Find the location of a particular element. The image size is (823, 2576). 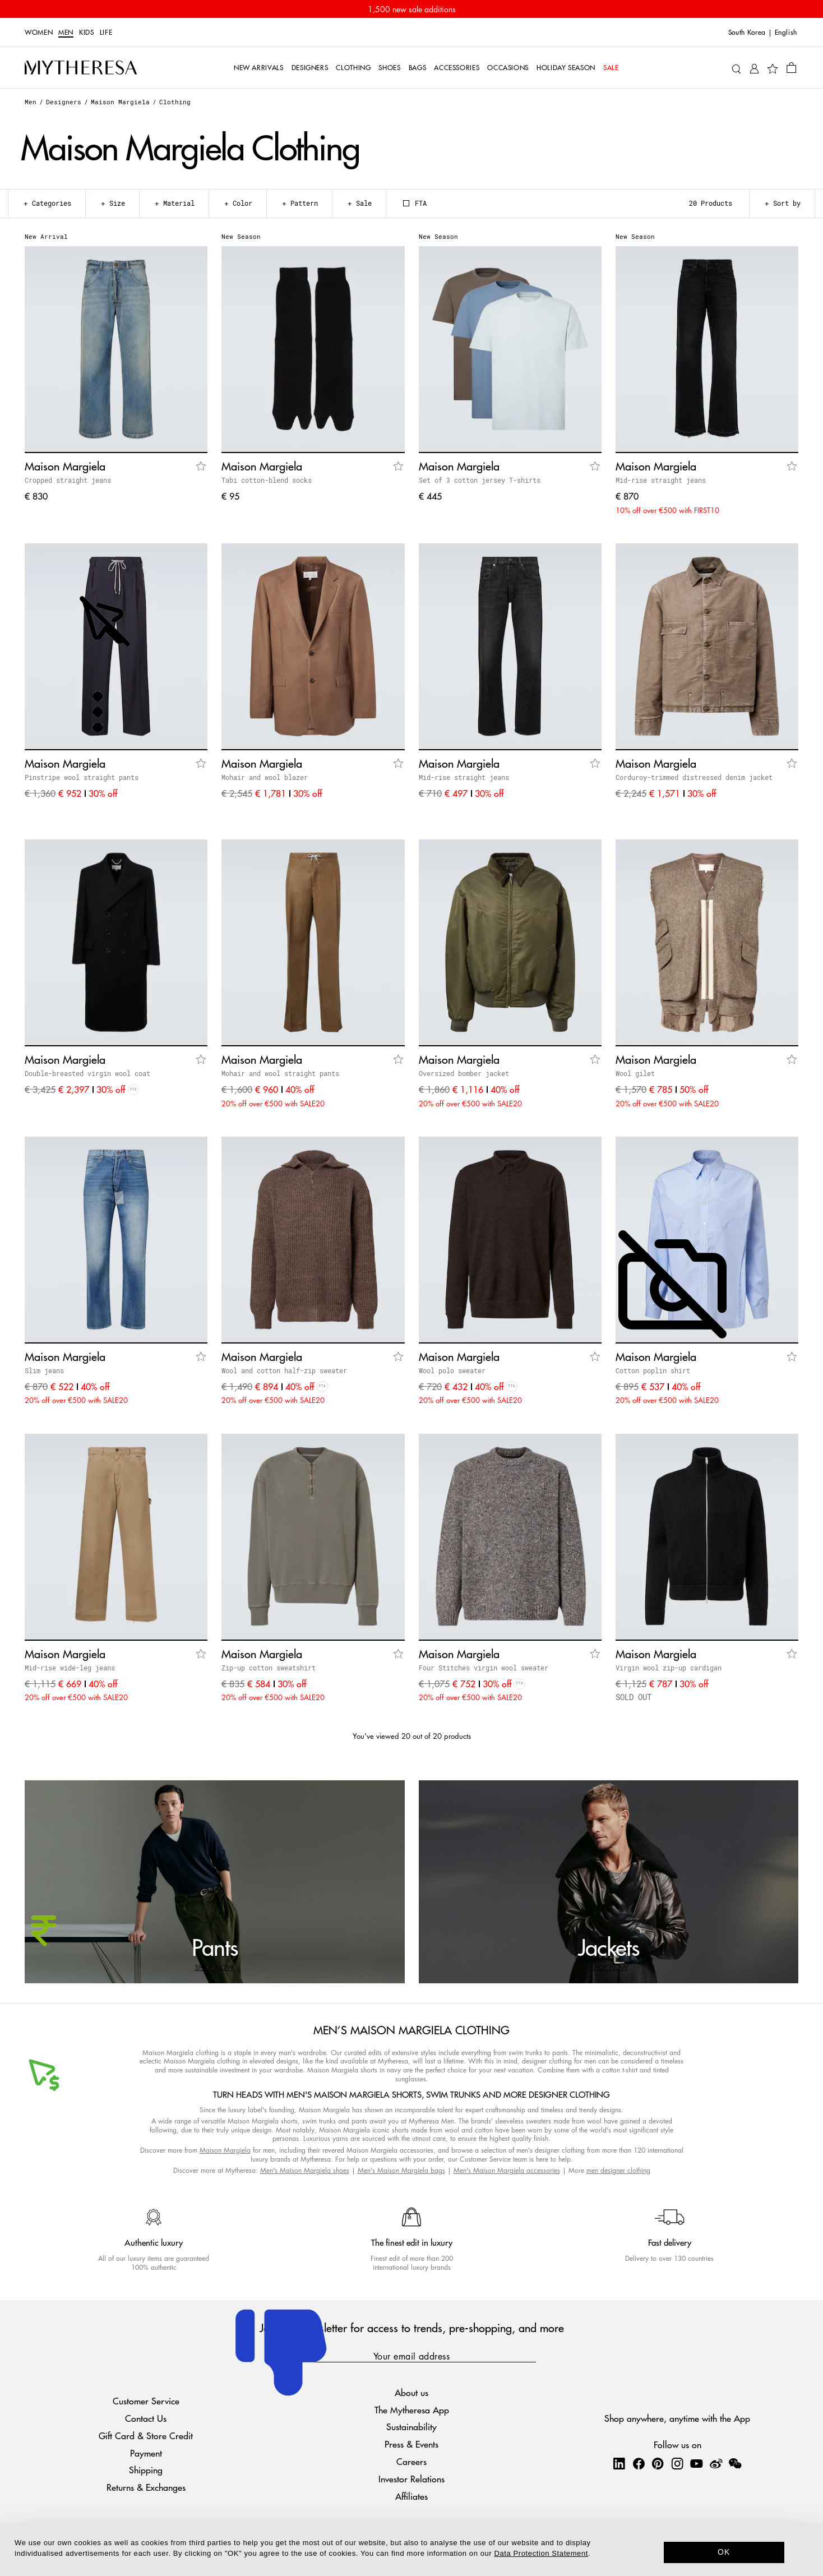

indicates price or payment in Indian rupees is located at coordinates (43, 1931).